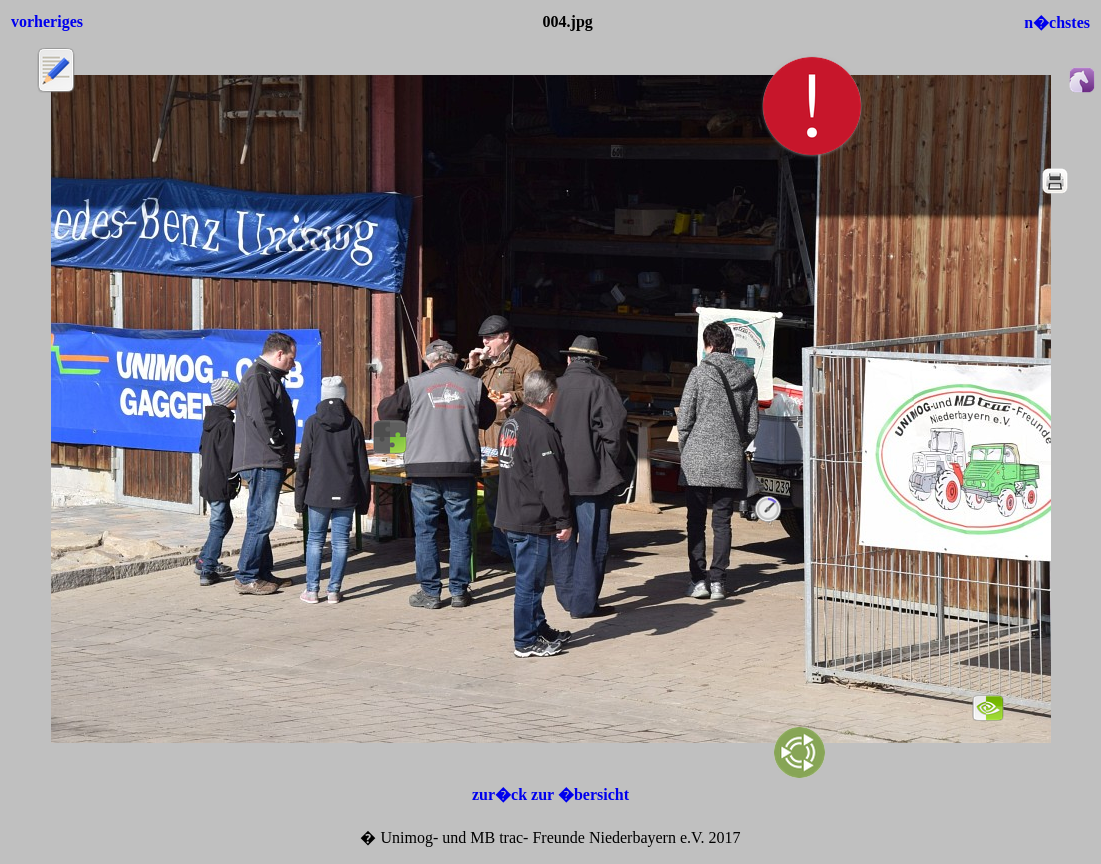  I want to click on indicates a critical warning or error state, so click(812, 106).